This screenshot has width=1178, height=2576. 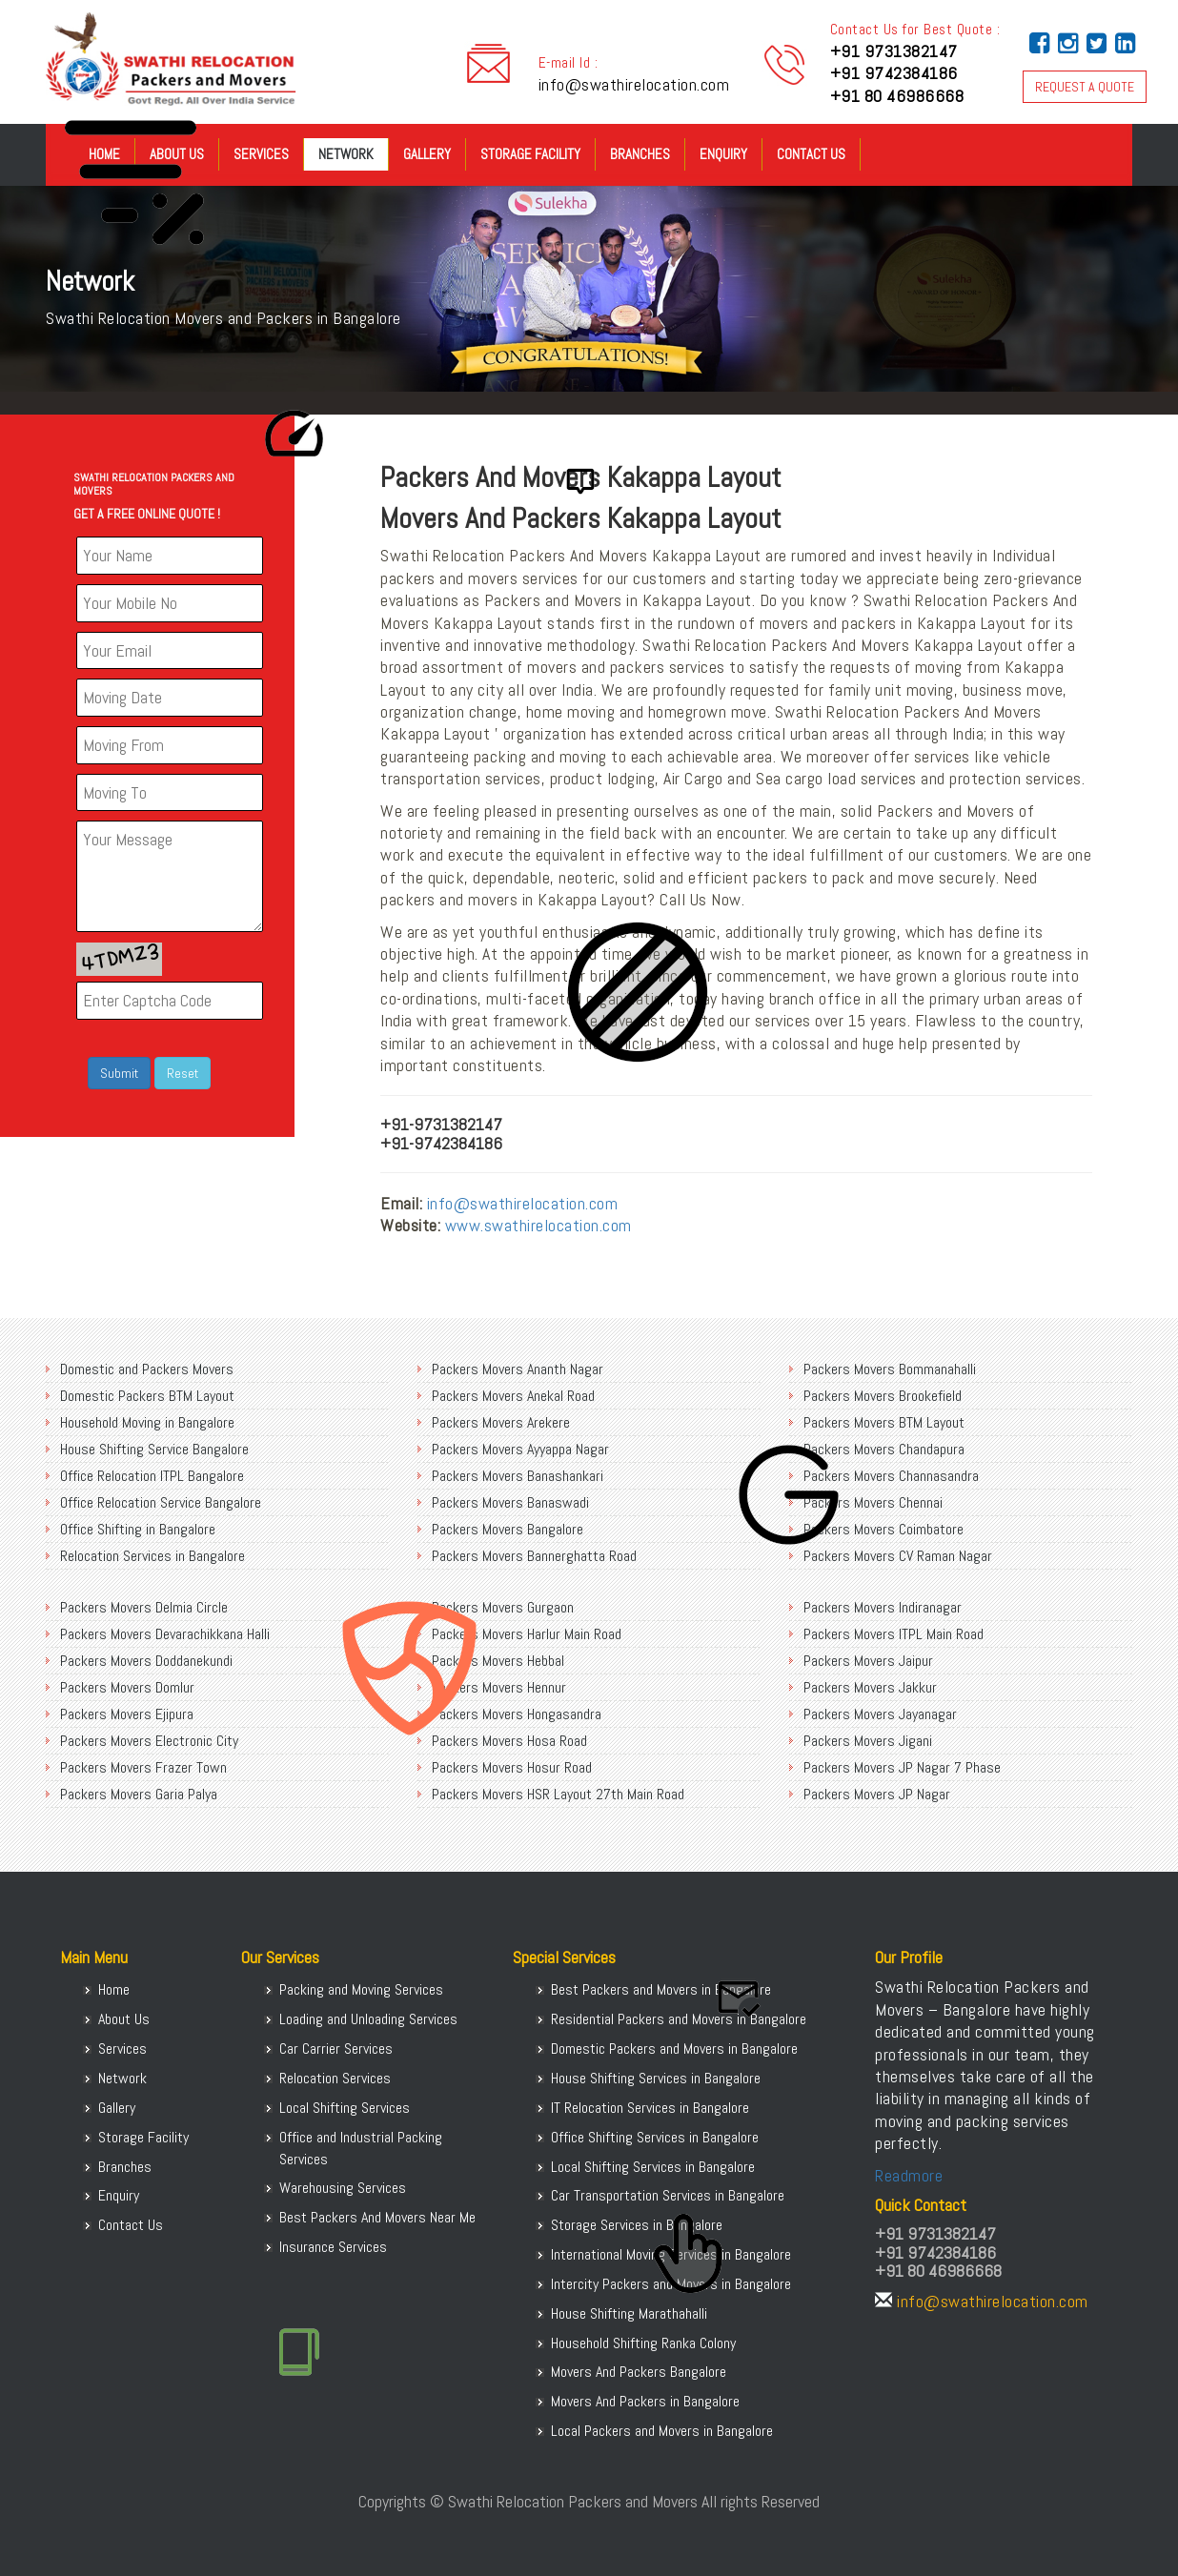 I want to click on mark email as read, so click(x=738, y=1997).